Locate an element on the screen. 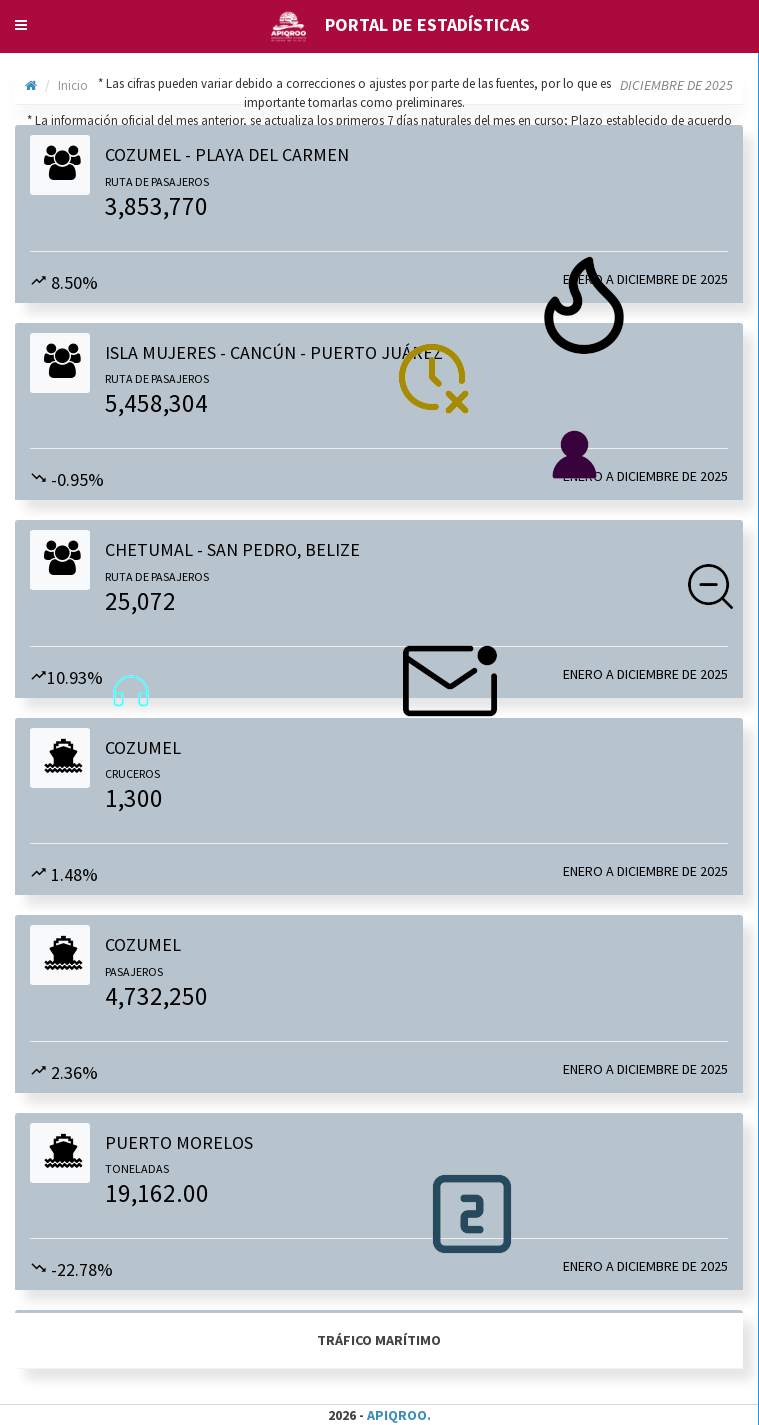 This screenshot has height=1425, width=759. listen to audio or music is located at coordinates (131, 693).